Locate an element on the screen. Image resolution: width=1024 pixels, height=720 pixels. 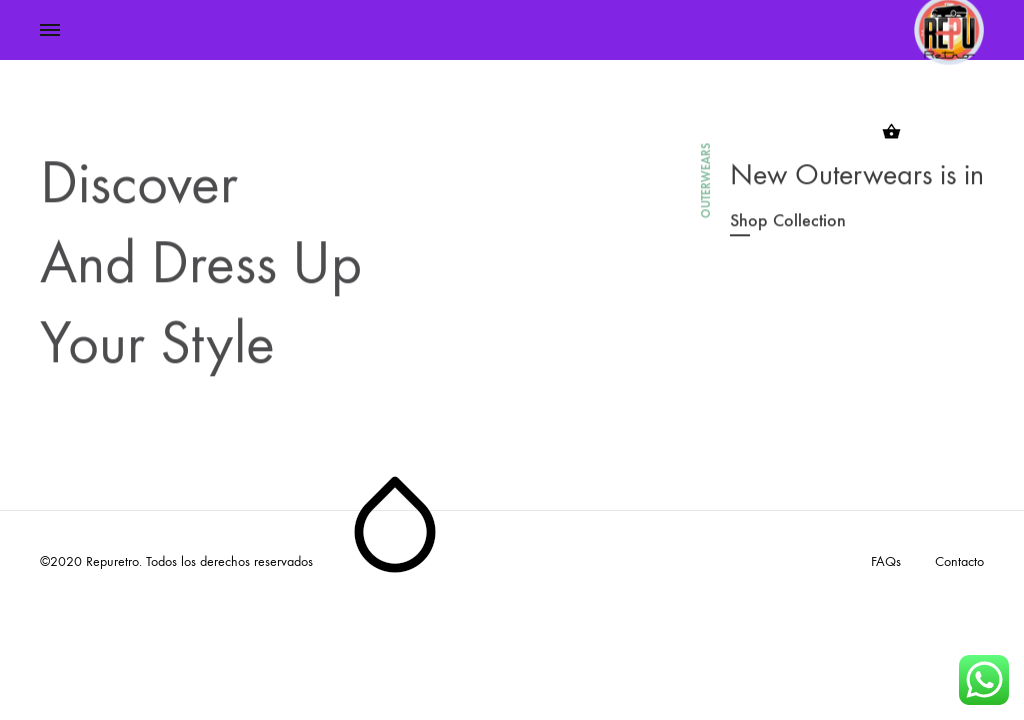
view your shopping basket is located at coordinates (891, 131).